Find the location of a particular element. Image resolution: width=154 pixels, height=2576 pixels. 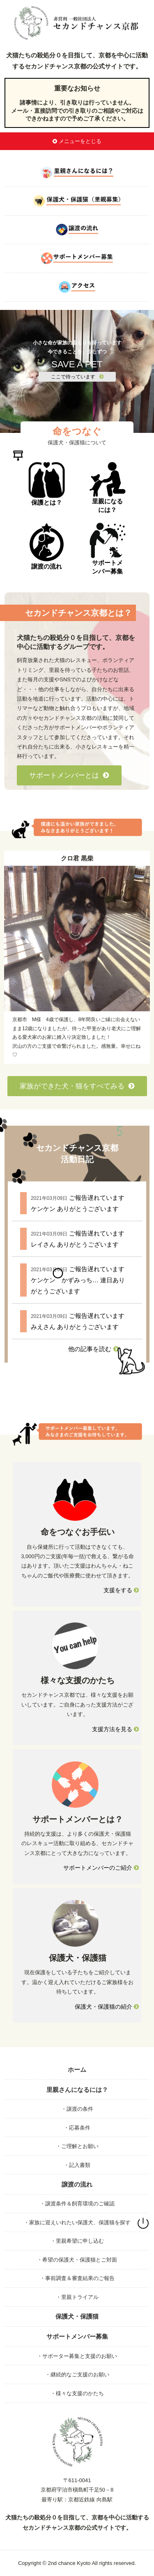

indicates the number five in a list or sequence is located at coordinates (120, 1131).